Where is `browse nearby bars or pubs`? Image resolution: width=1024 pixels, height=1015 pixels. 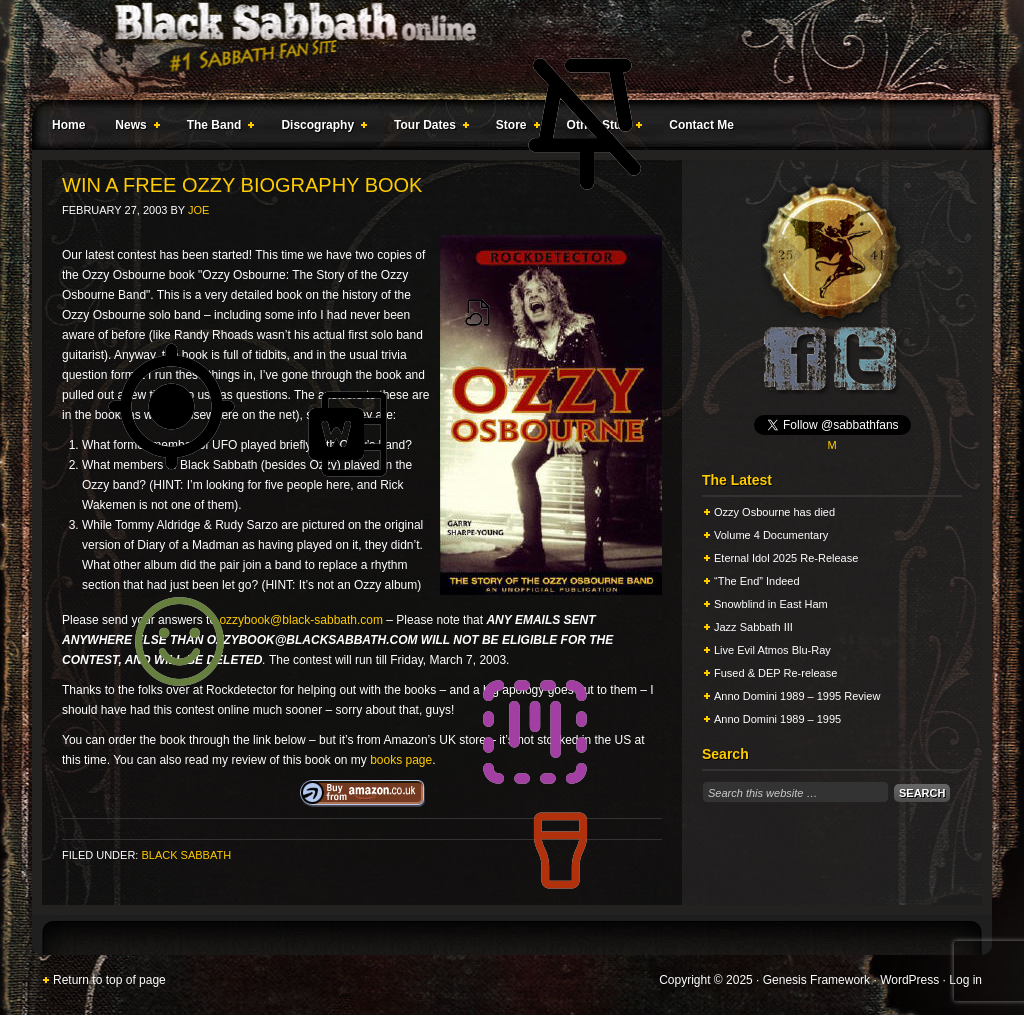 browse nearby bars or pubs is located at coordinates (560, 850).